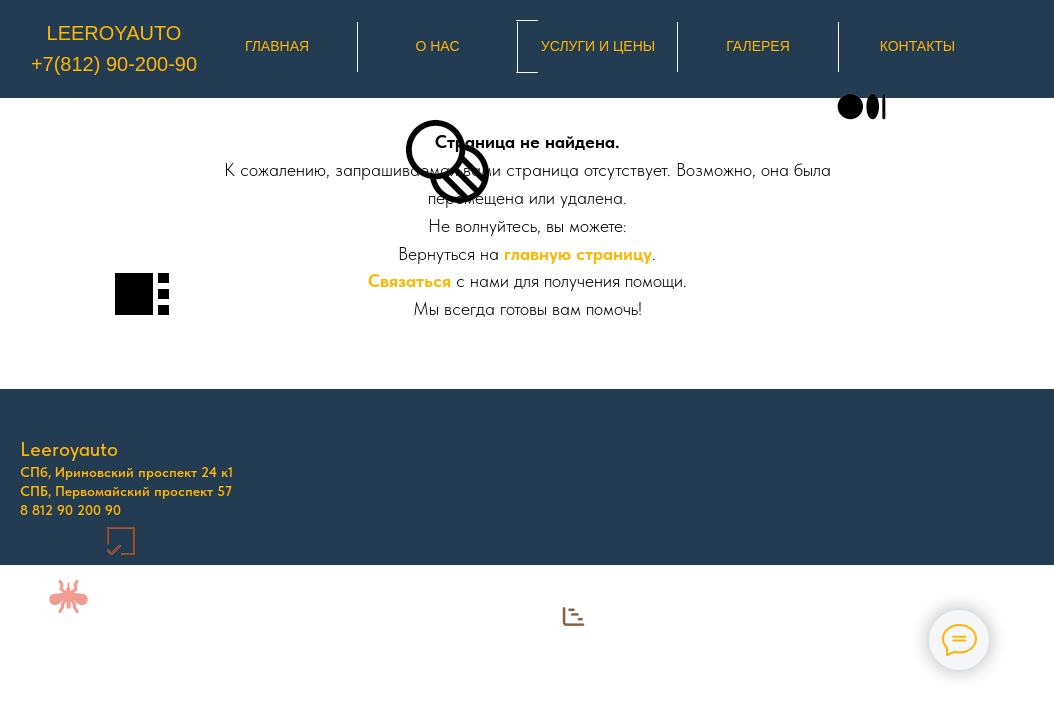 The width and height of the screenshot is (1054, 720). What do you see at coordinates (861, 106) in the screenshot?
I see `open the Medium app` at bounding box center [861, 106].